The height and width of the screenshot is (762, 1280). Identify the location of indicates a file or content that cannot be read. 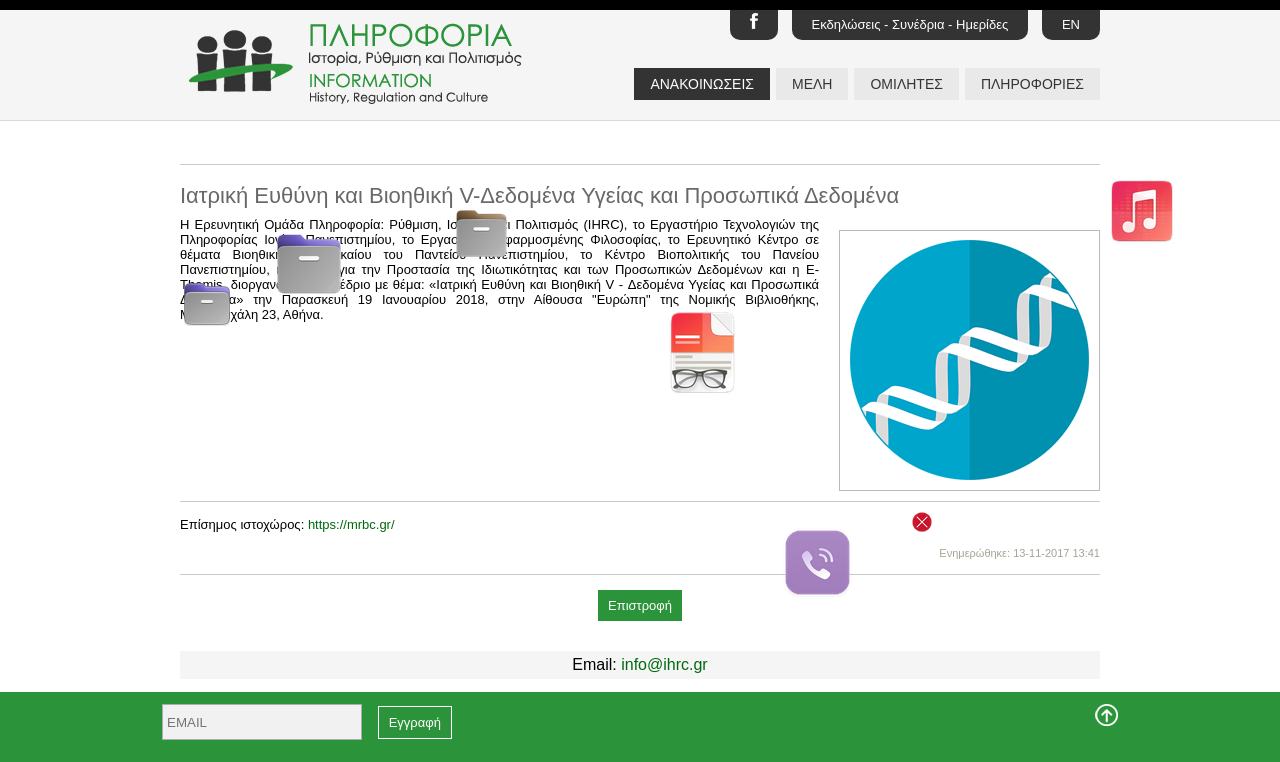
(922, 522).